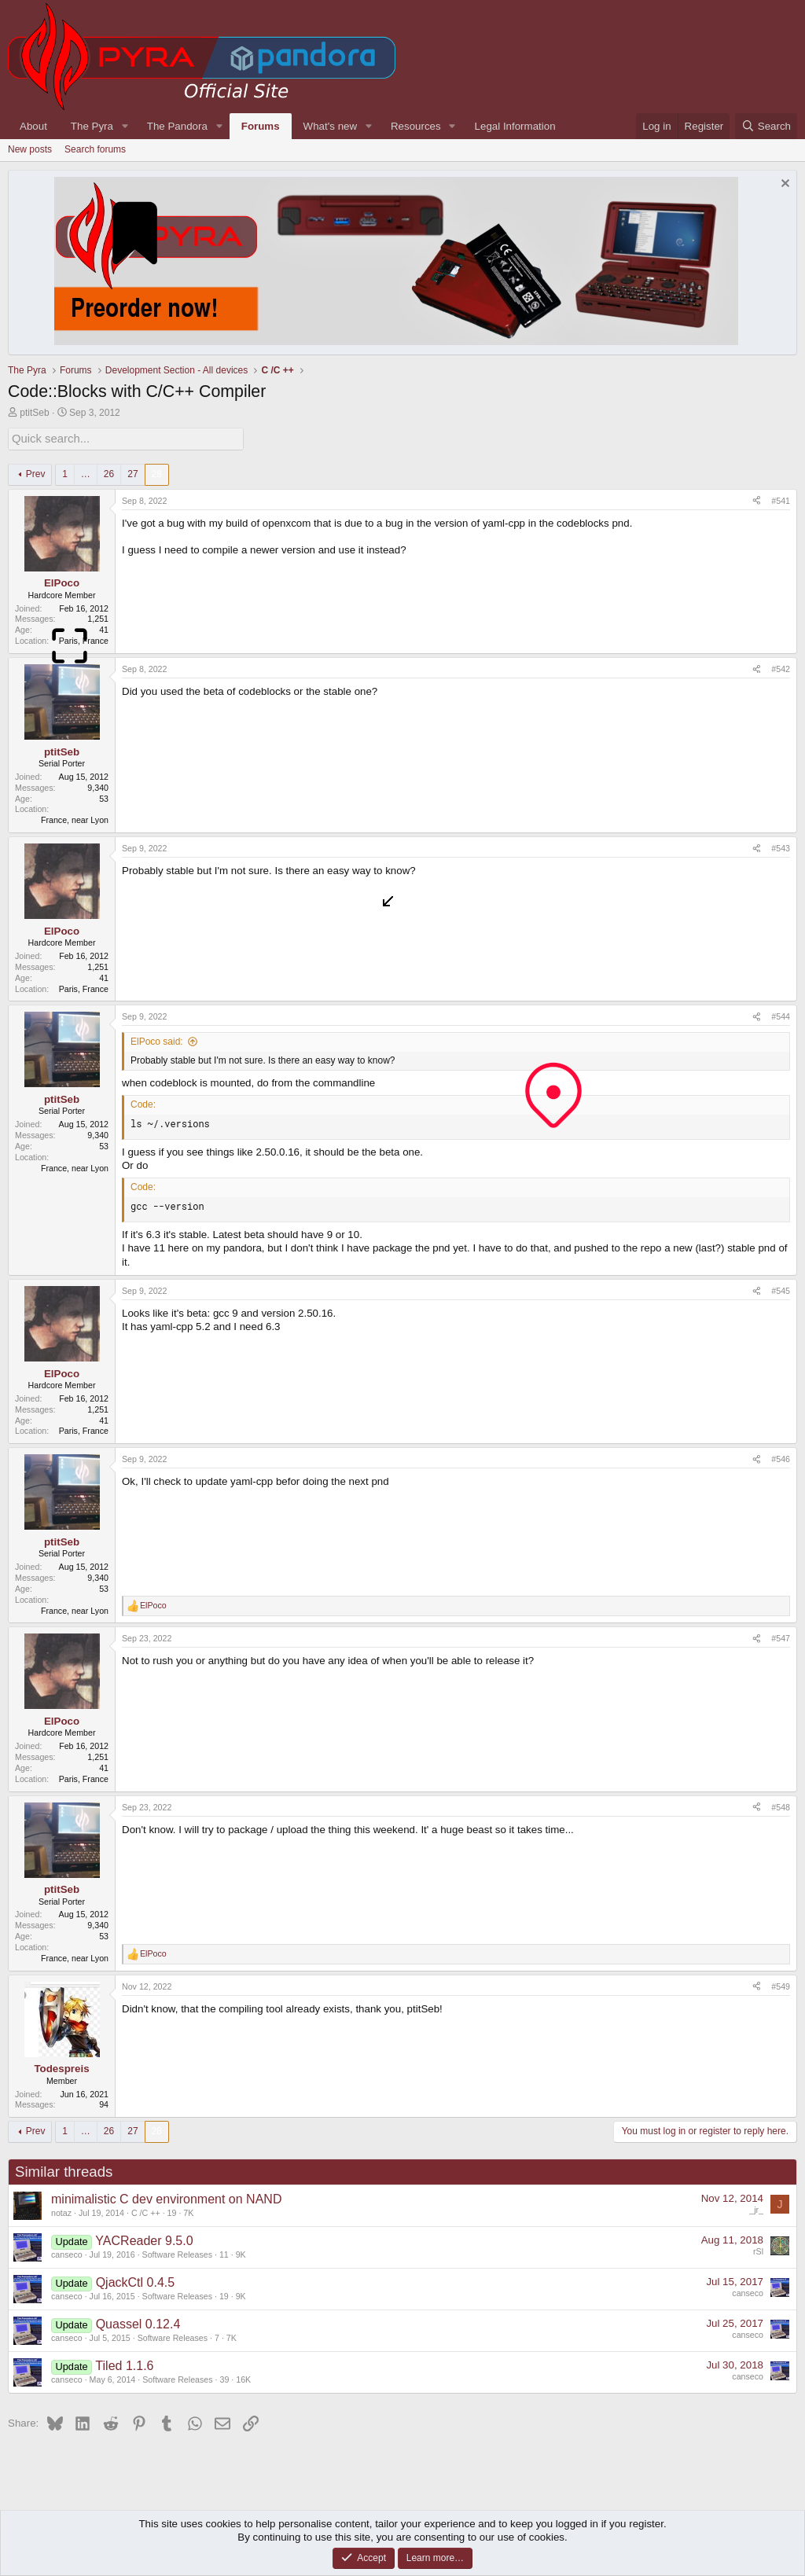 The image size is (805, 2576). Describe the element at coordinates (69, 645) in the screenshot. I see `enter fullscreen mode` at that location.